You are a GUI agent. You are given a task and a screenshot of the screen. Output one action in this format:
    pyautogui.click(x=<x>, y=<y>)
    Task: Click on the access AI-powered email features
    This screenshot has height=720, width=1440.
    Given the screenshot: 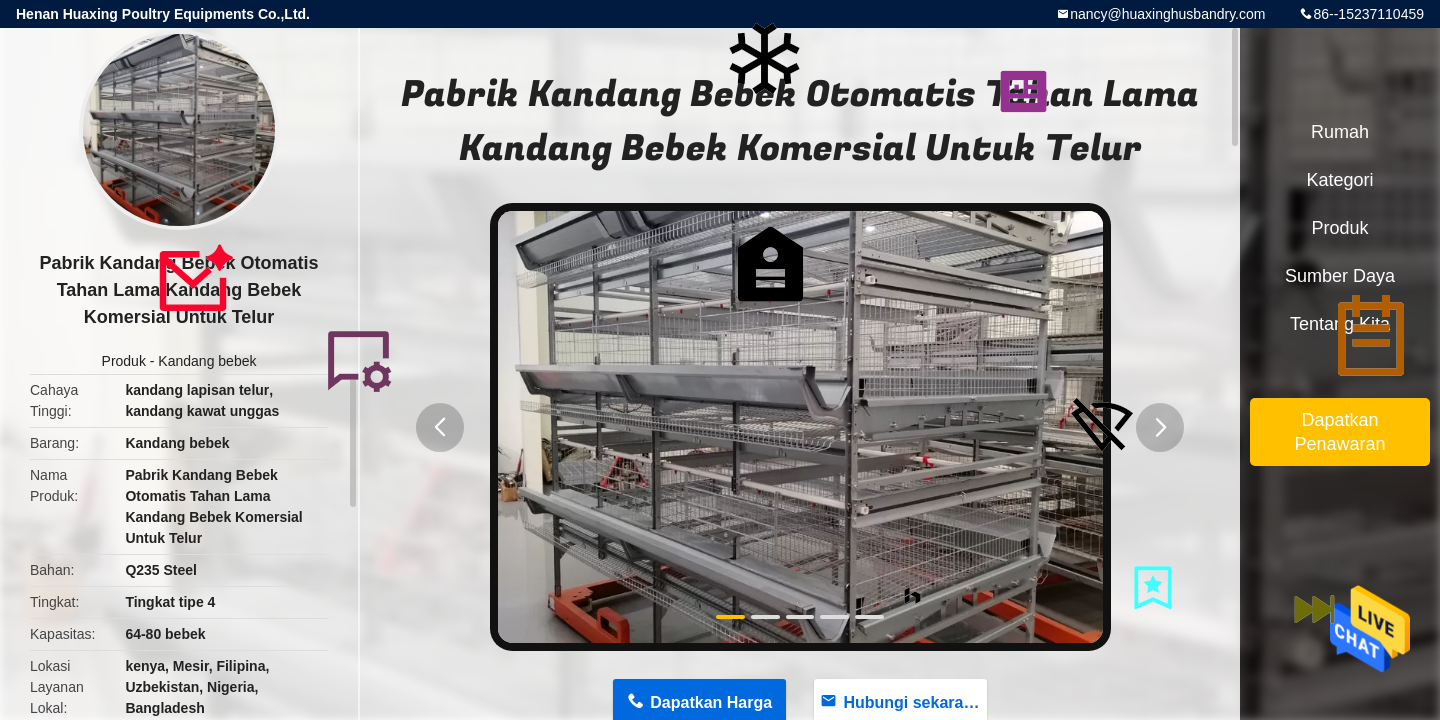 What is the action you would take?
    pyautogui.click(x=193, y=281)
    